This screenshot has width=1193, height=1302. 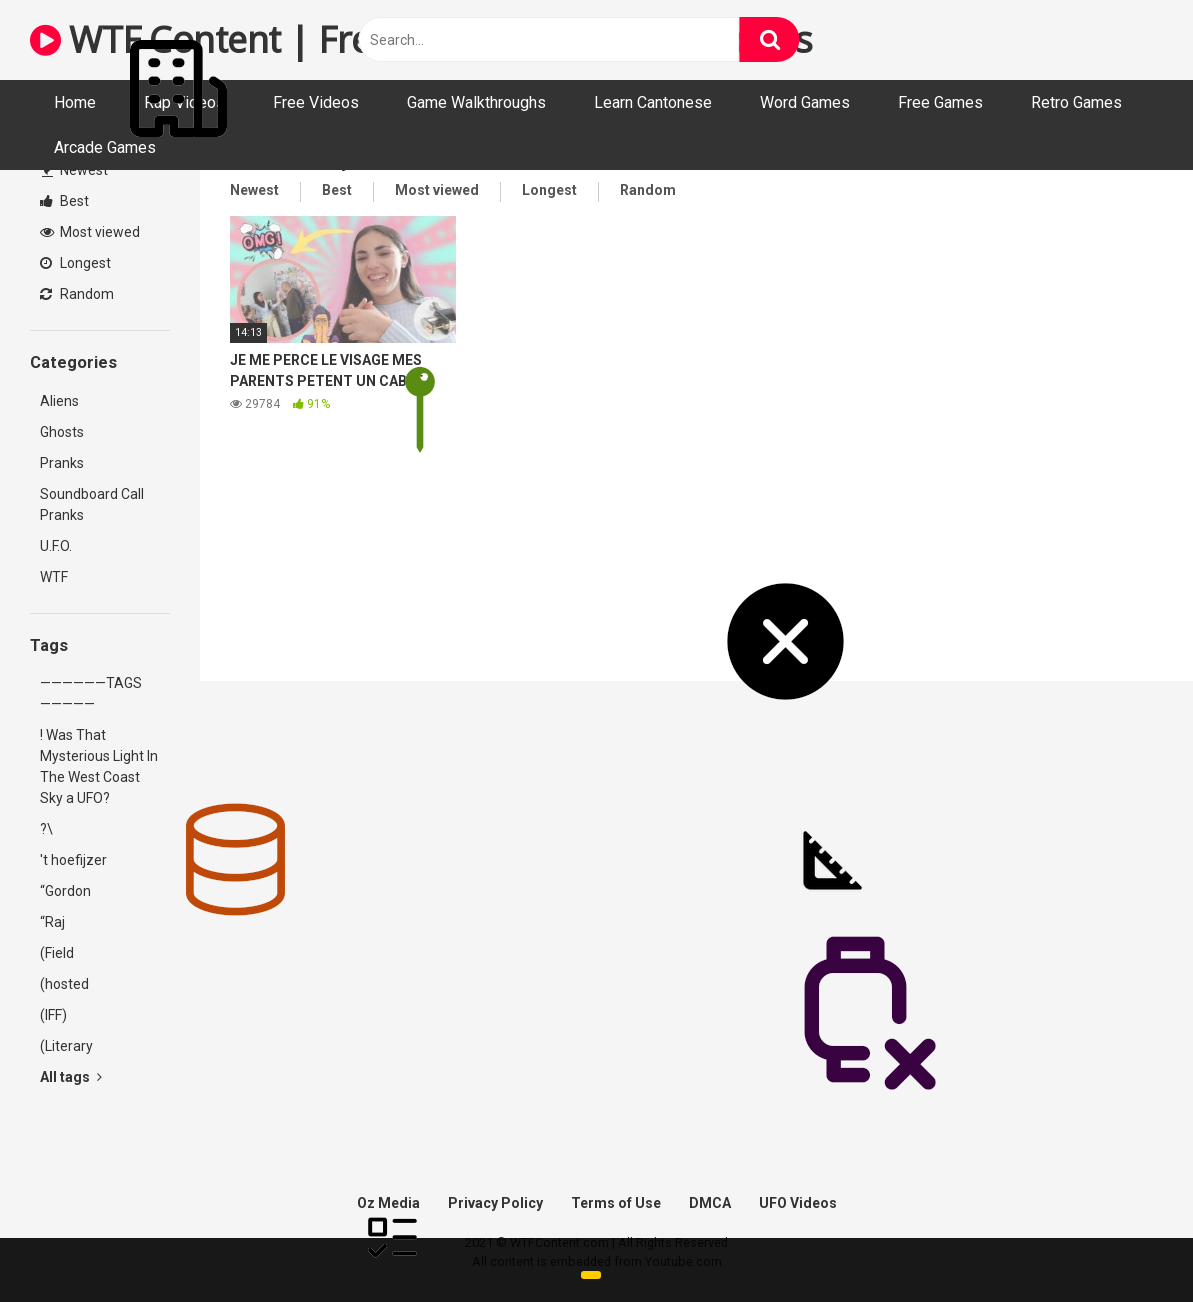 What do you see at coordinates (785, 641) in the screenshot?
I see `close or dismiss a modal or dialog` at bounding box center [785, 641].